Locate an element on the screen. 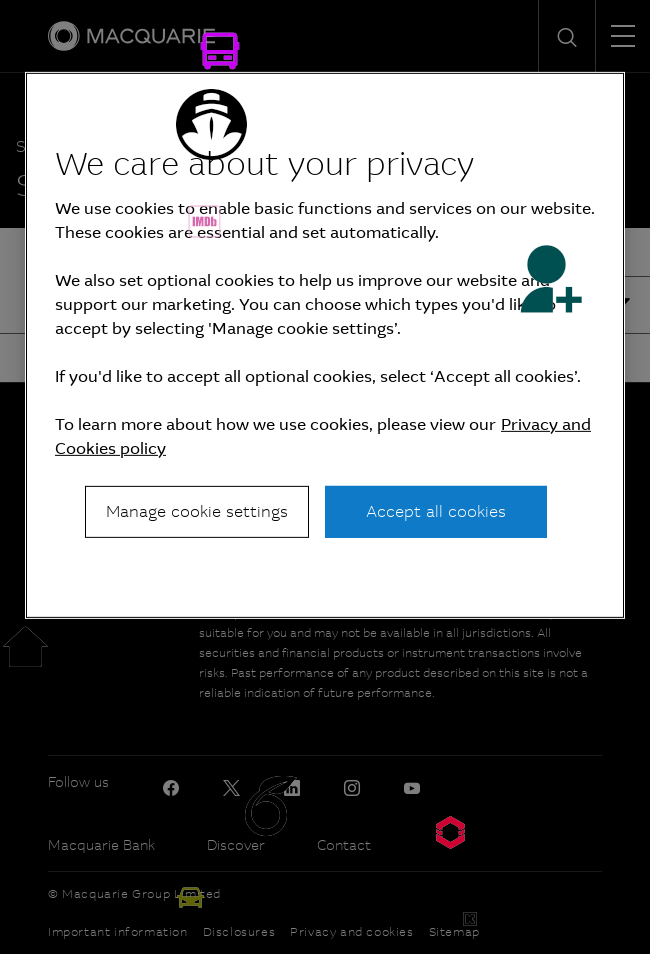  navigate to home screen is located at coordinates (25, 648).